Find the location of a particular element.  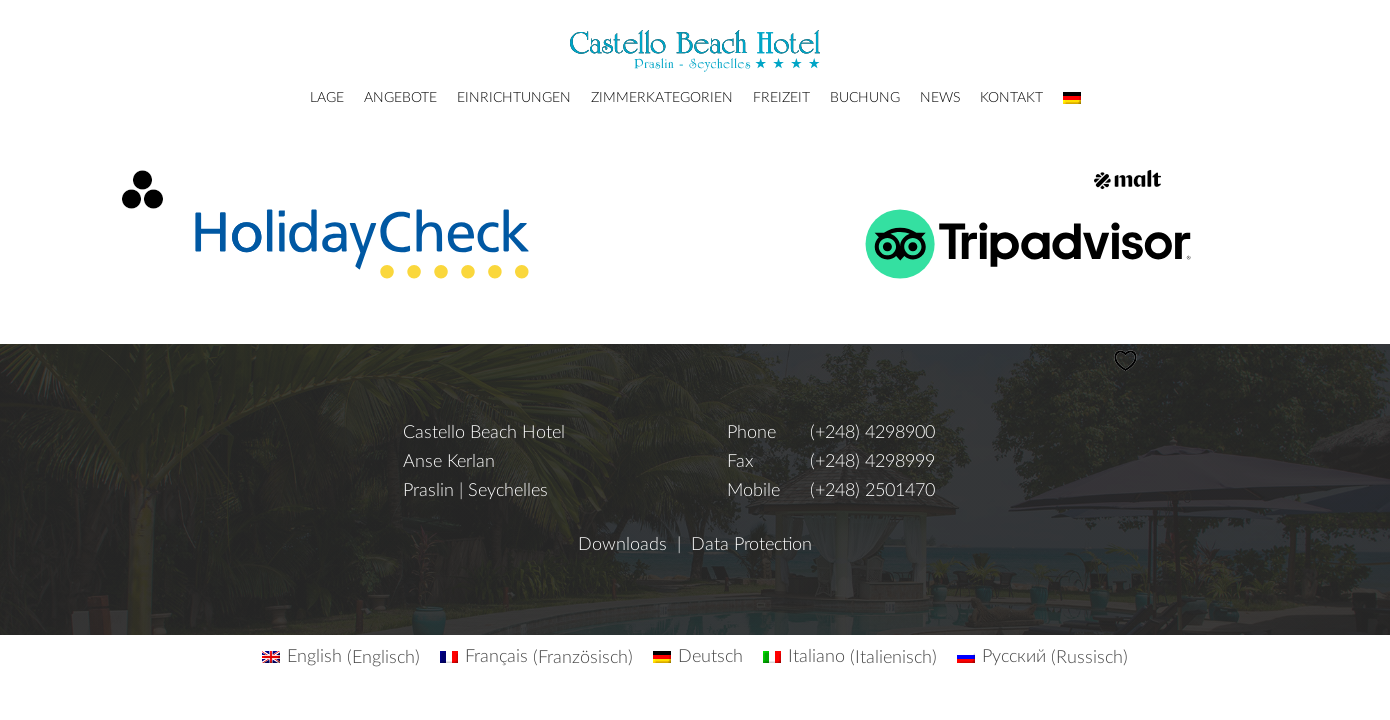

julia programming language logo is located at coordinates (142, 189).